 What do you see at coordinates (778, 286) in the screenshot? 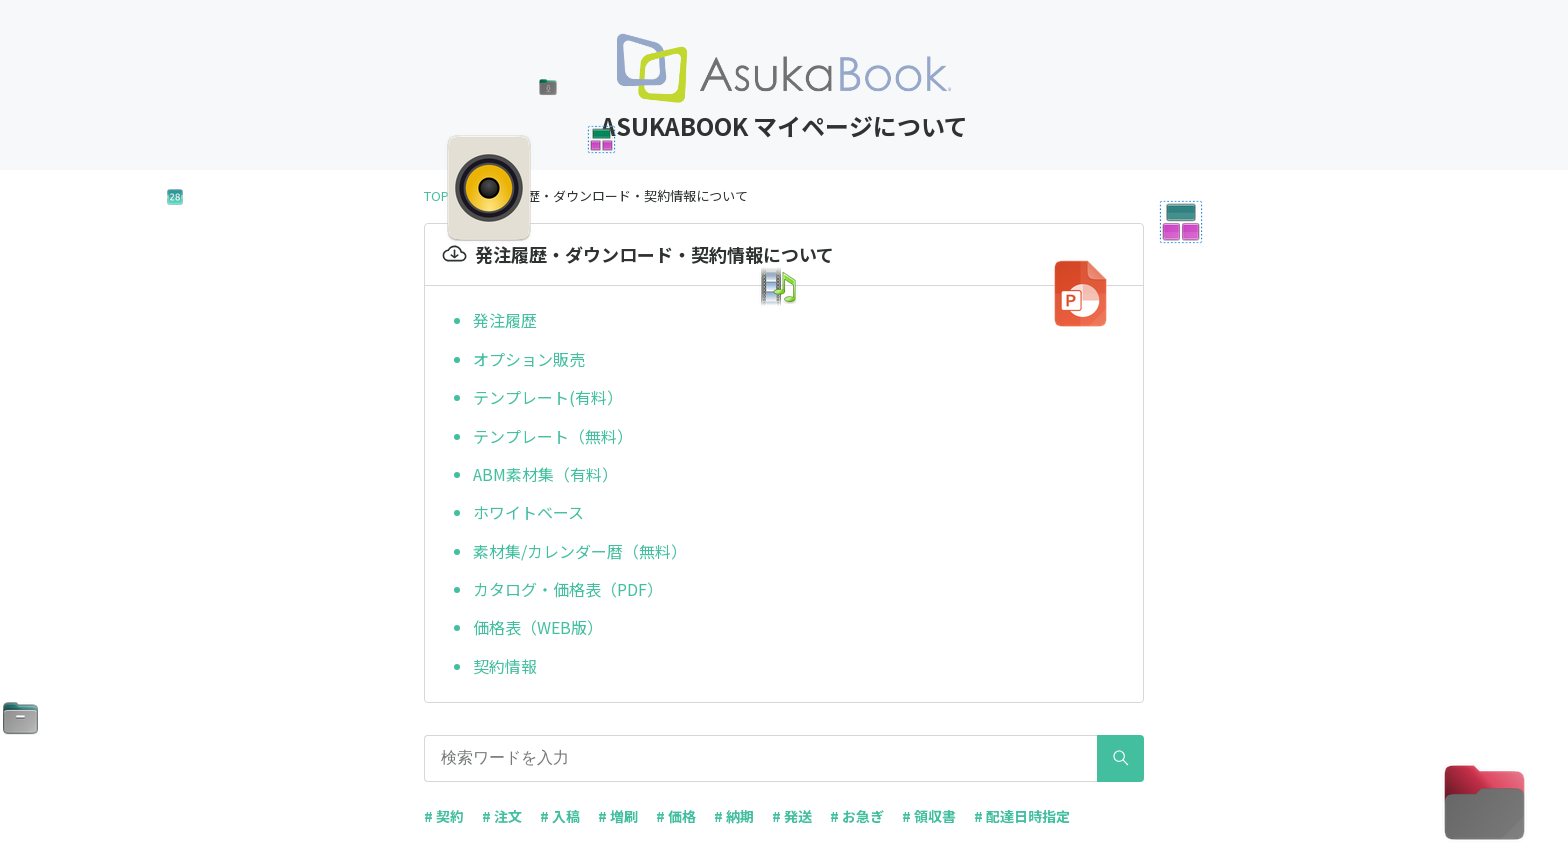
I see `open multimedia applications` at bounding box center [778, 286].